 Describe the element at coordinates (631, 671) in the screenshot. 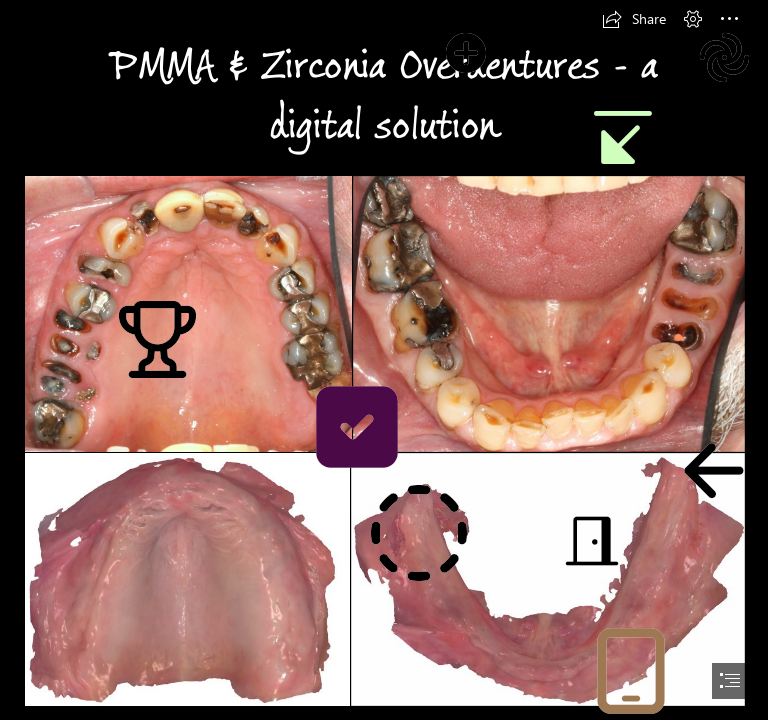

I see `switch to tablet view or layout` at that location.